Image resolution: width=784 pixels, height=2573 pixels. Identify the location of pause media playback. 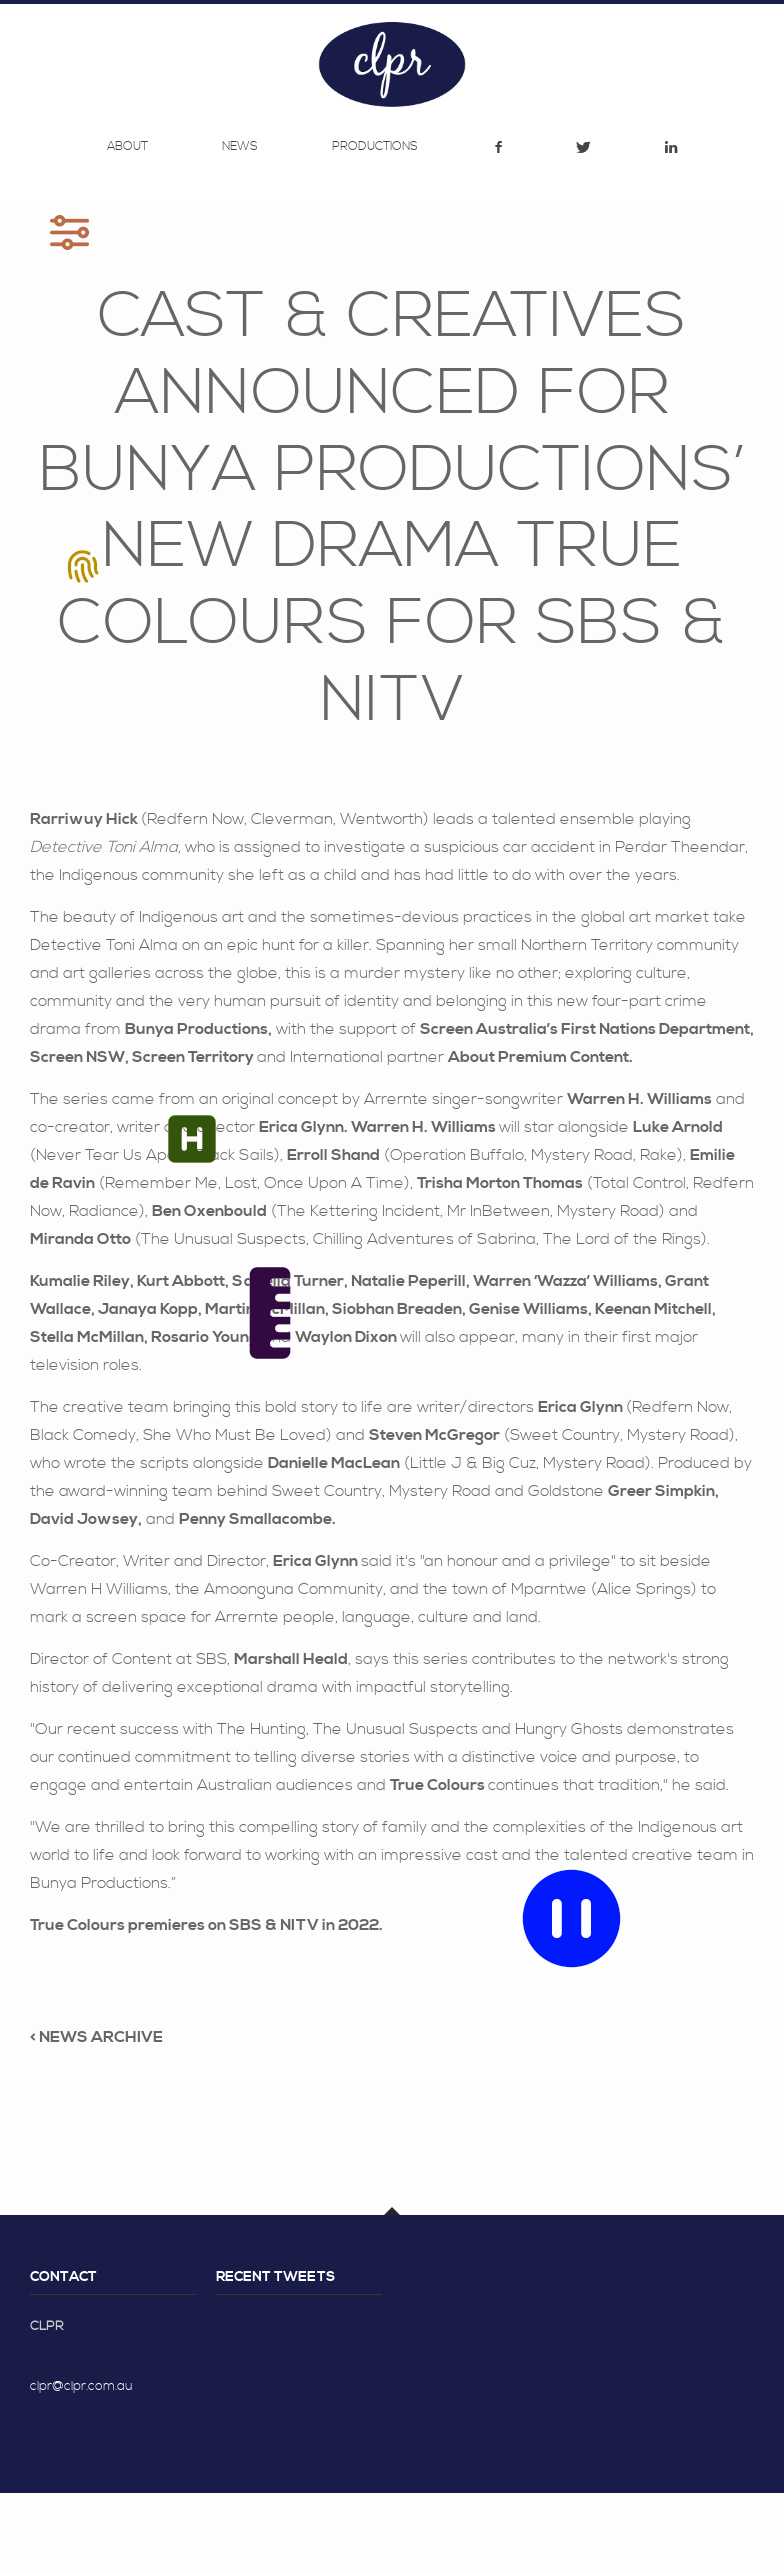
(571, 1918).